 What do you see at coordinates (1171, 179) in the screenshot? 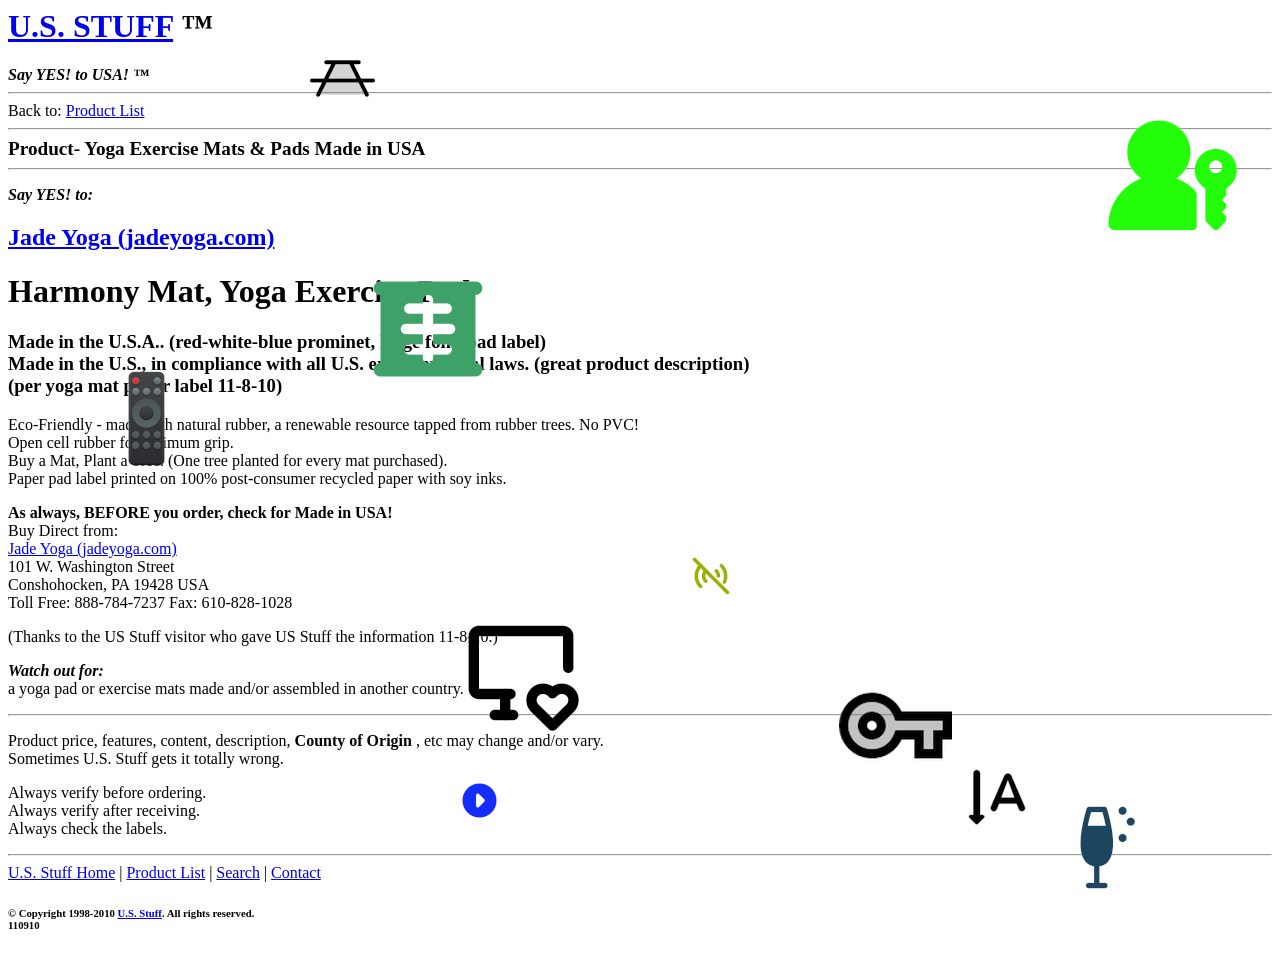
I see `sign in with passkey authentication` at bounding box center [1171, 179].